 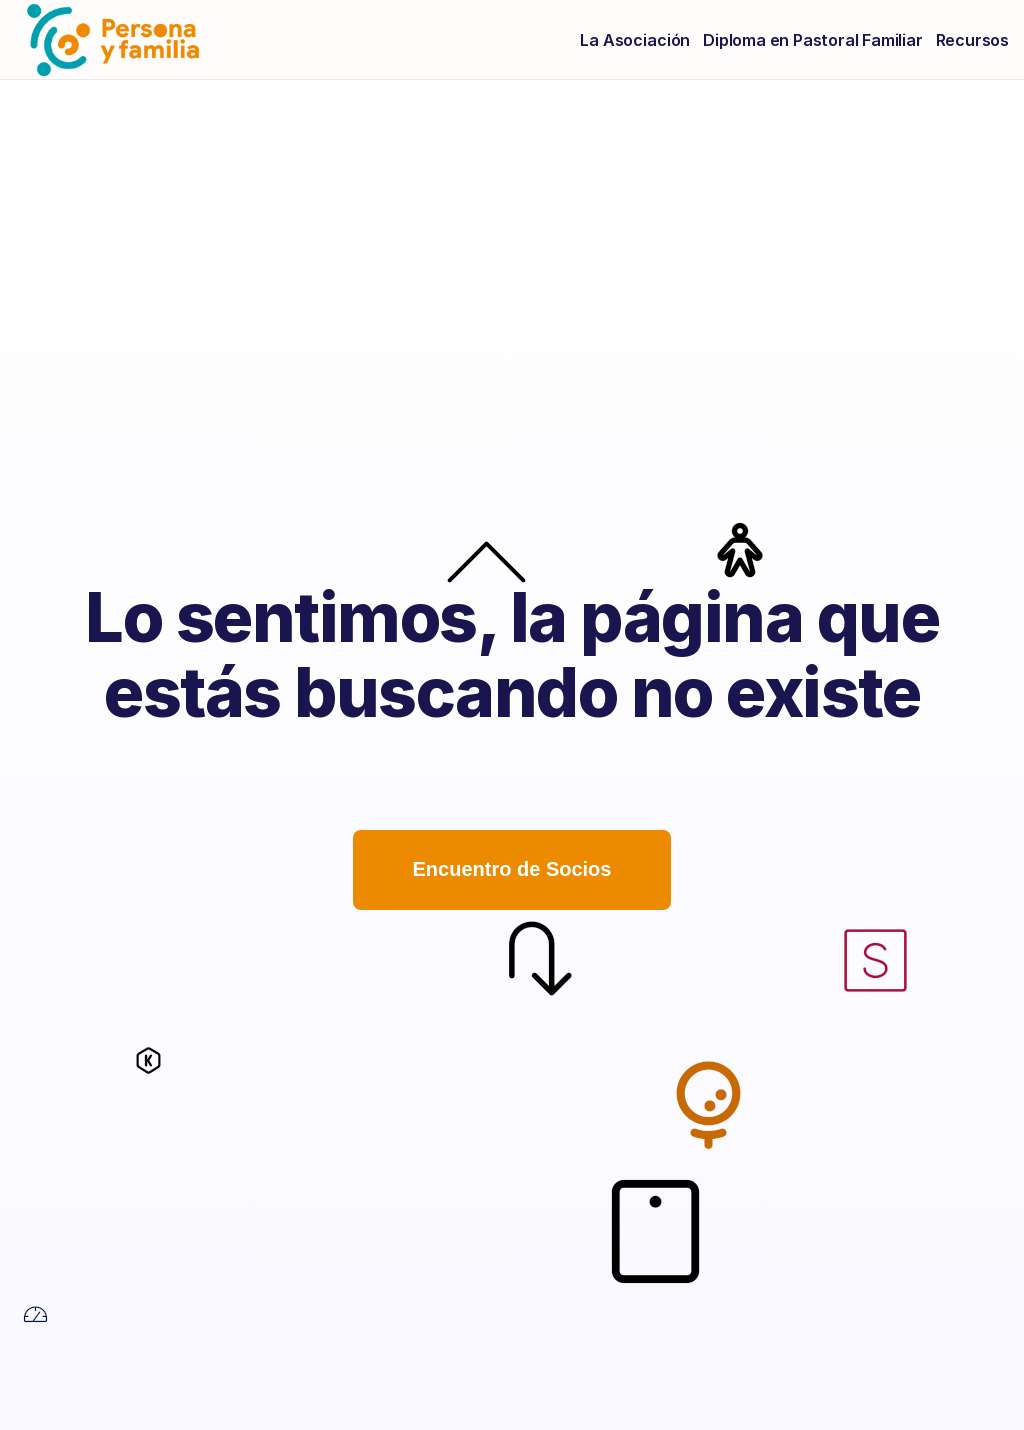 What do you see at coordinates (740, 551) in the screenshot?
I see `view your profile` at bounding box center [740, 551].